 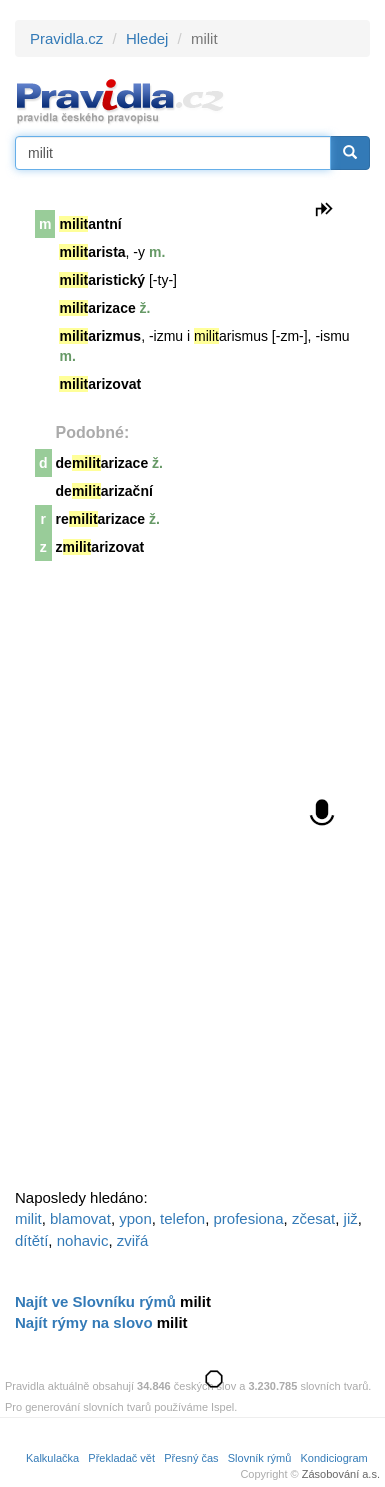 What do you see at coordinates (214, 1379) in the screenshot?
I see `select octagon shape tool` at bounding box center [214, 1379].